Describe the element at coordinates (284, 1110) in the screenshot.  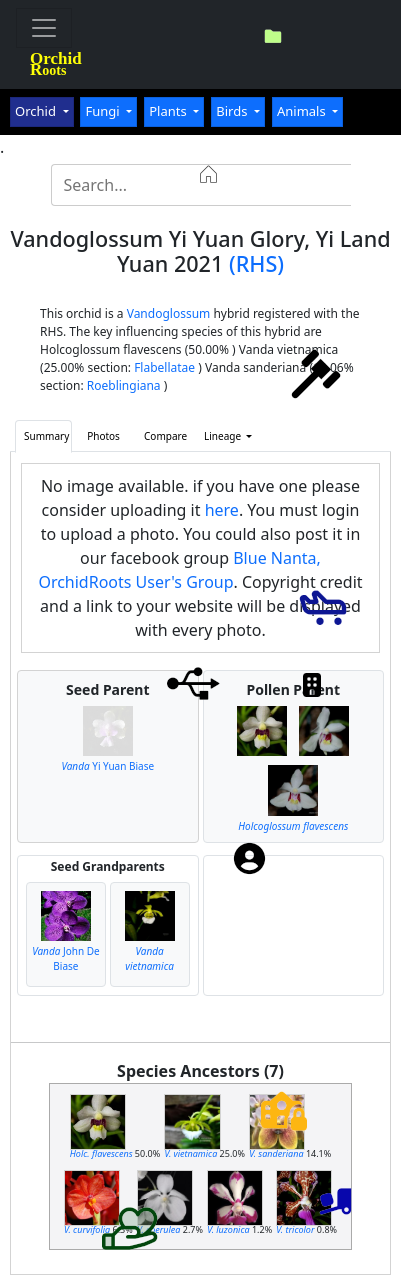
I see `indicates a locked or secured school facility` at that location.